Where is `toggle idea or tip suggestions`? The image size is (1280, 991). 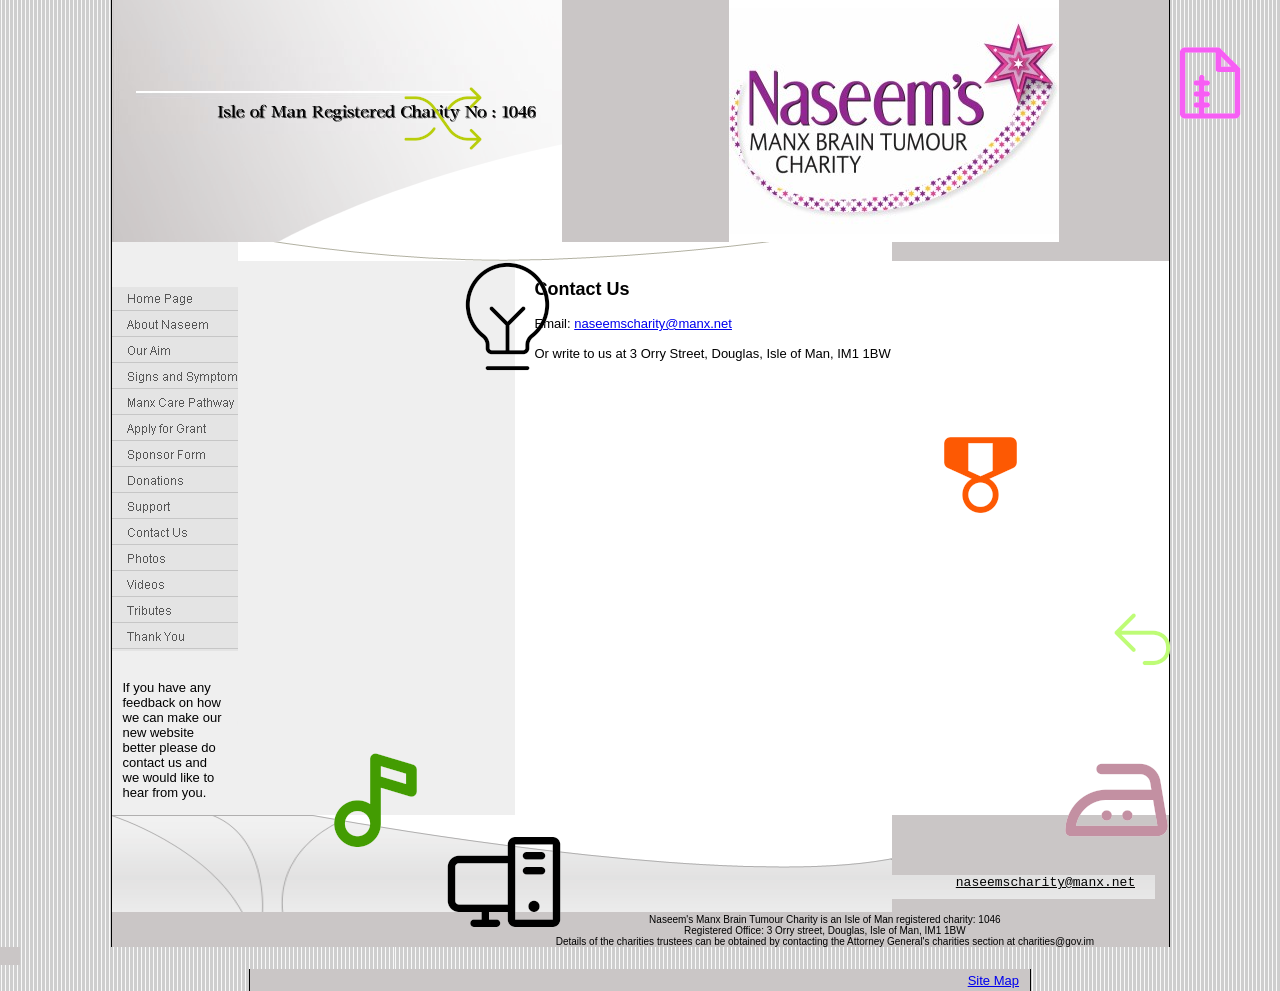 toggle idea or tip suggestions is located at coordinates (507, 316).